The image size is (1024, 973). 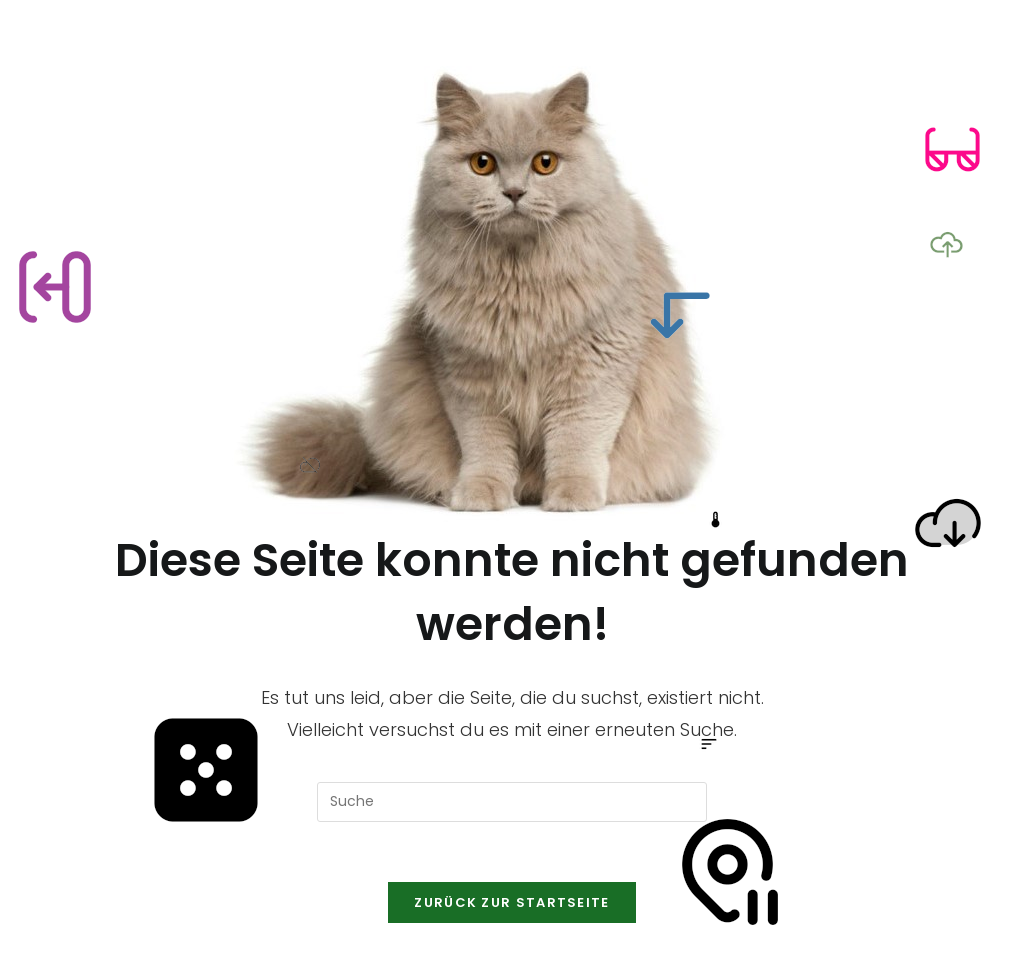 I want to click on download file from cloud storage, so click(x=948, y=523).